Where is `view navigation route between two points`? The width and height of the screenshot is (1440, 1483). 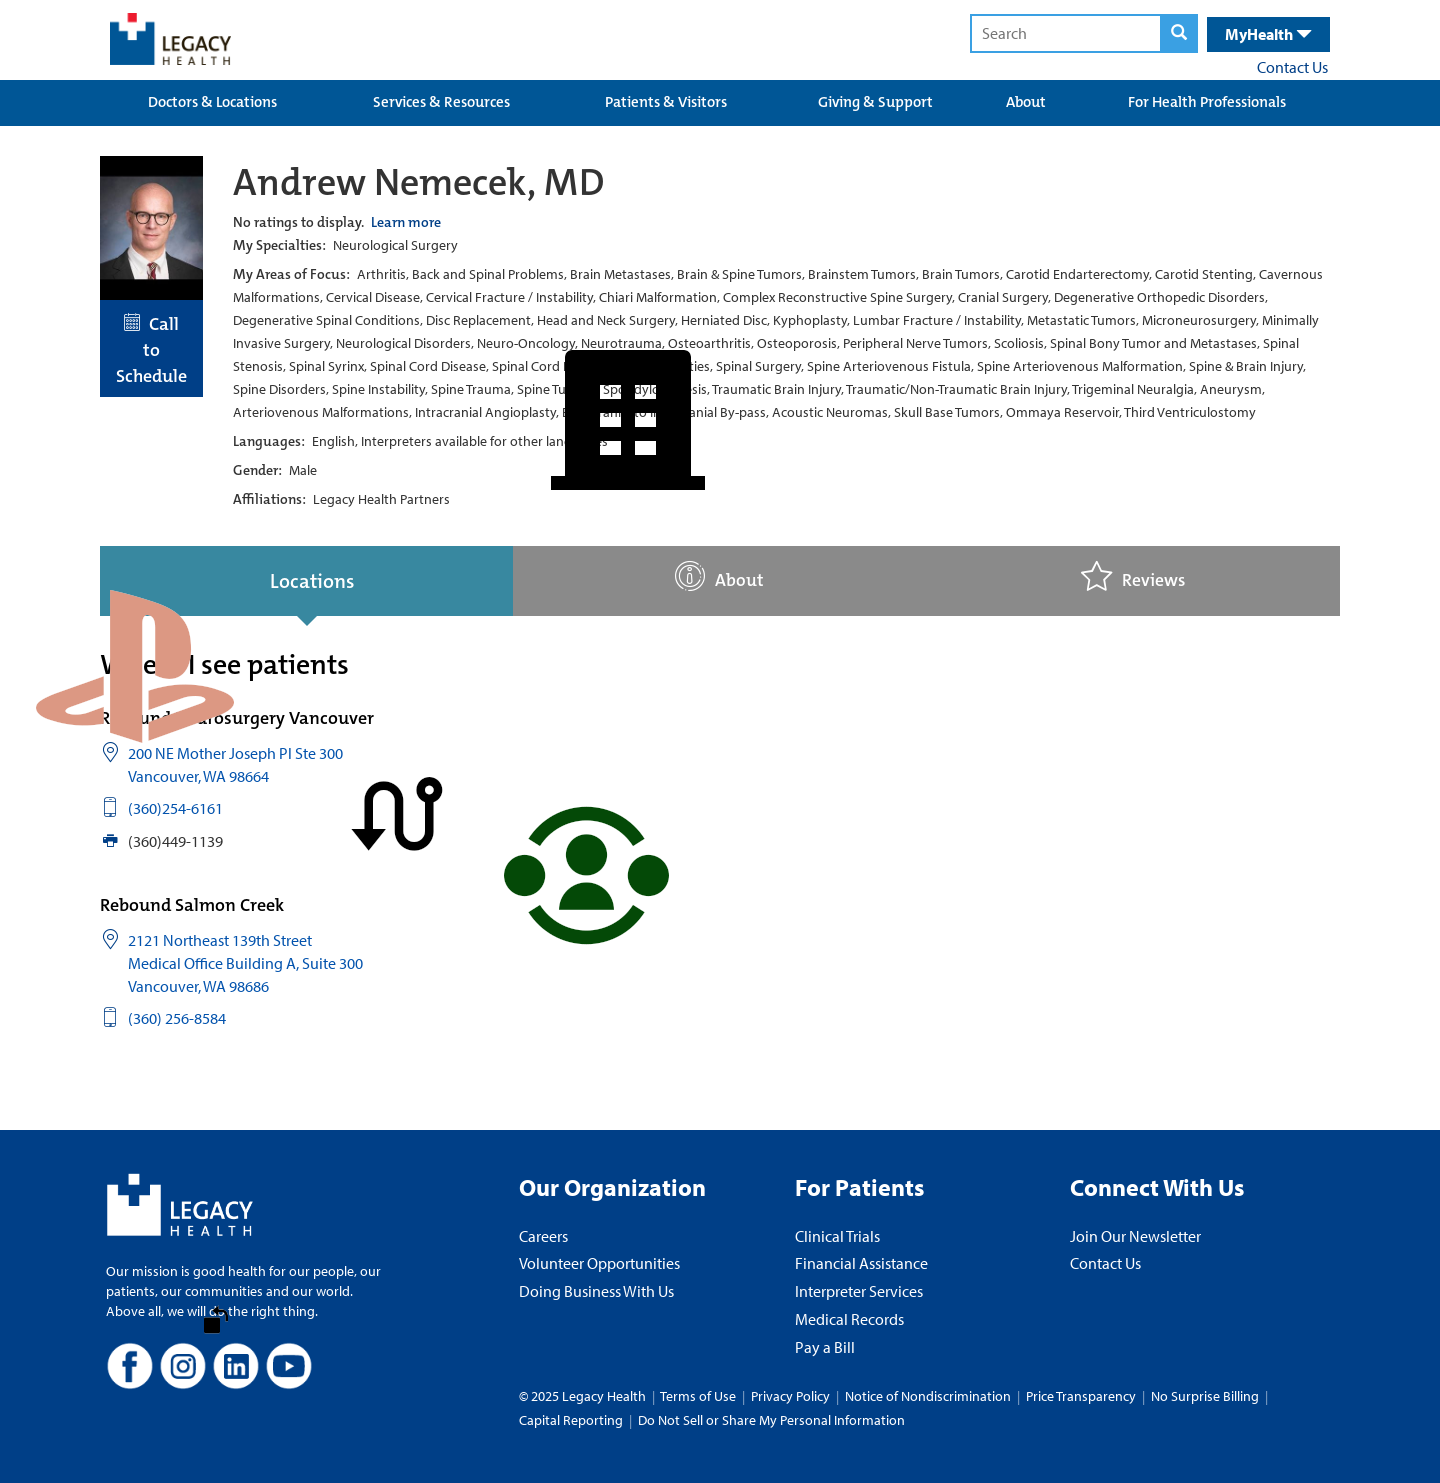
view navigation route between two points is located at coordinates (399, 816).